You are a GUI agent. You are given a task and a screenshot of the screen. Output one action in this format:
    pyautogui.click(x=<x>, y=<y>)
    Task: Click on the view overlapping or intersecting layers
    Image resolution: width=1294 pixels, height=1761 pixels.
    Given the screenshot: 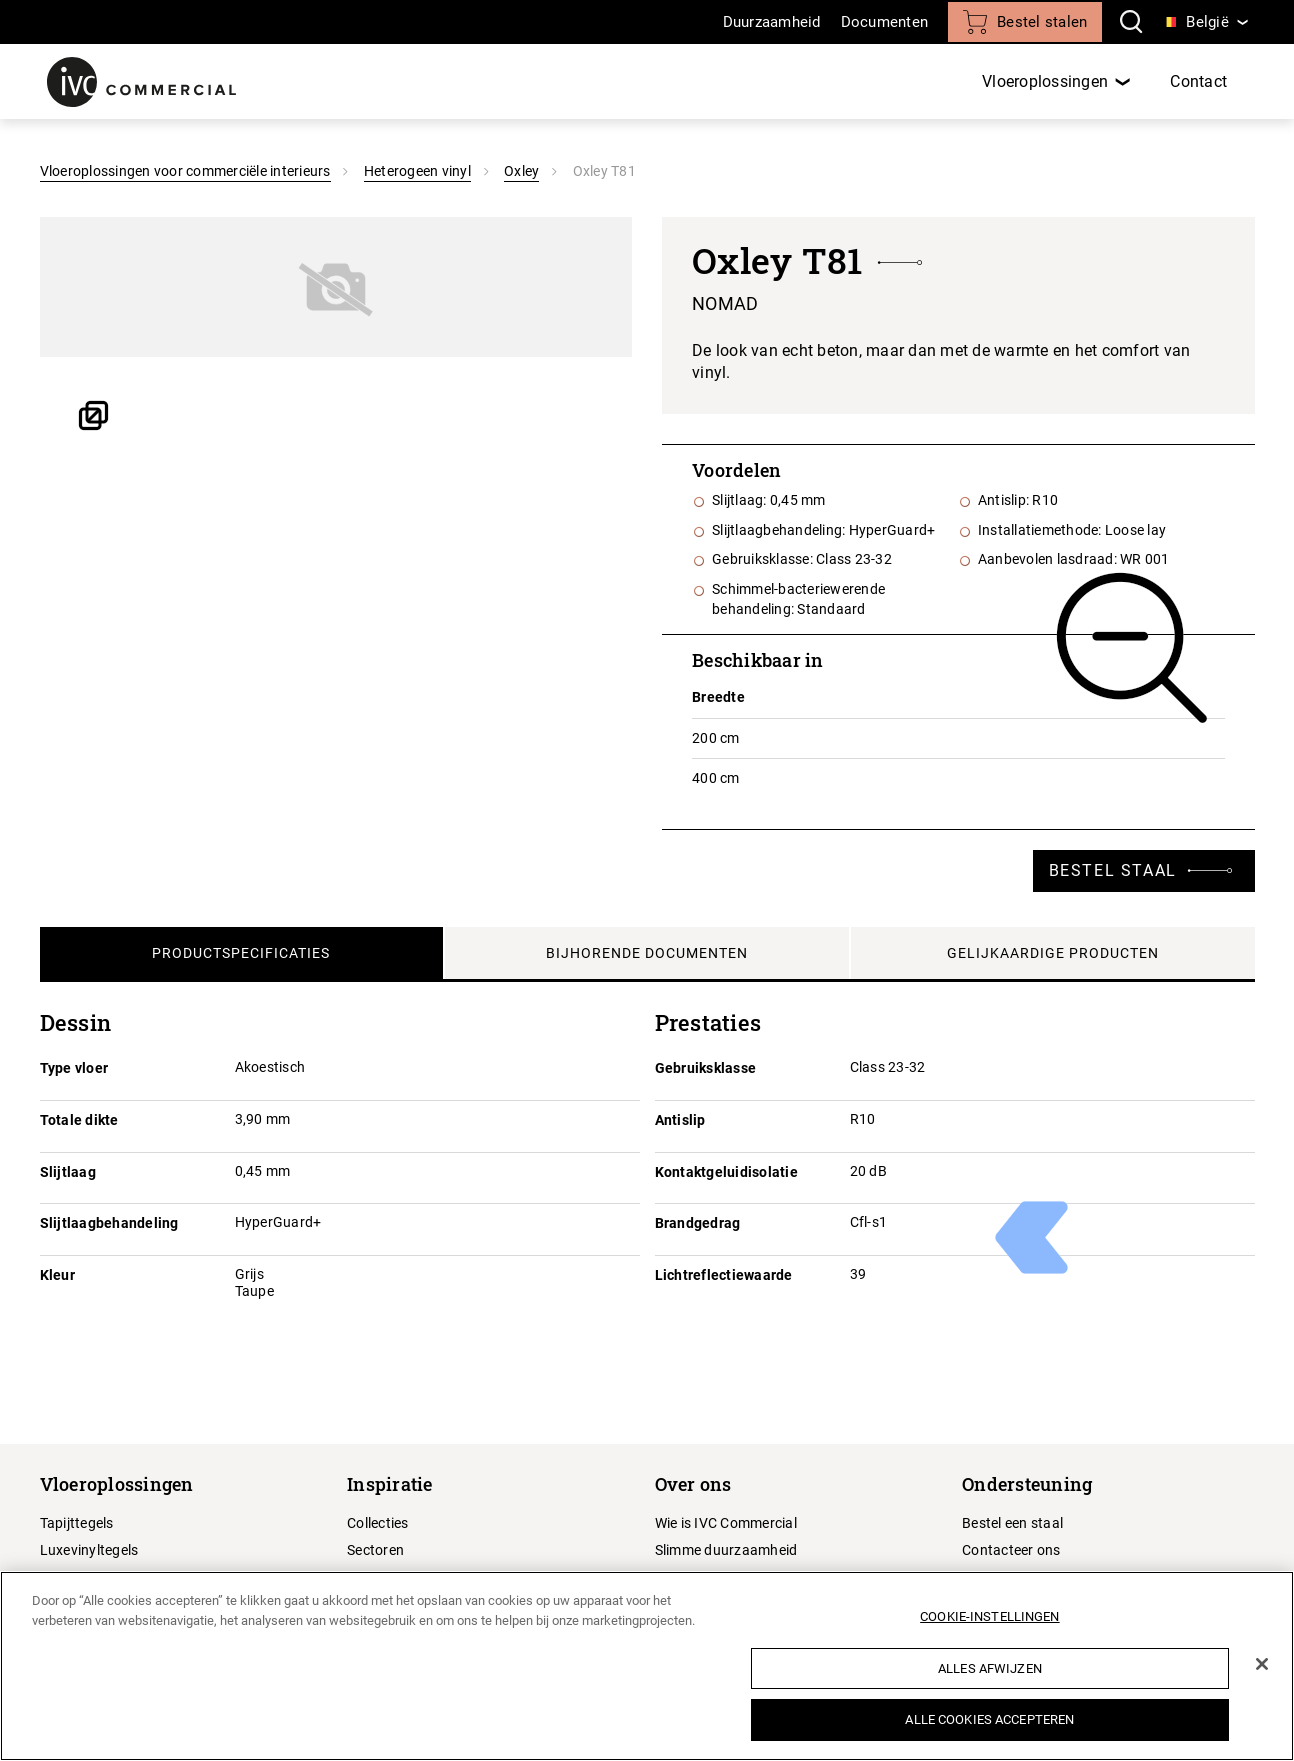 What is the action you would take?
    pyautogui.click(x=93, y=415)
    